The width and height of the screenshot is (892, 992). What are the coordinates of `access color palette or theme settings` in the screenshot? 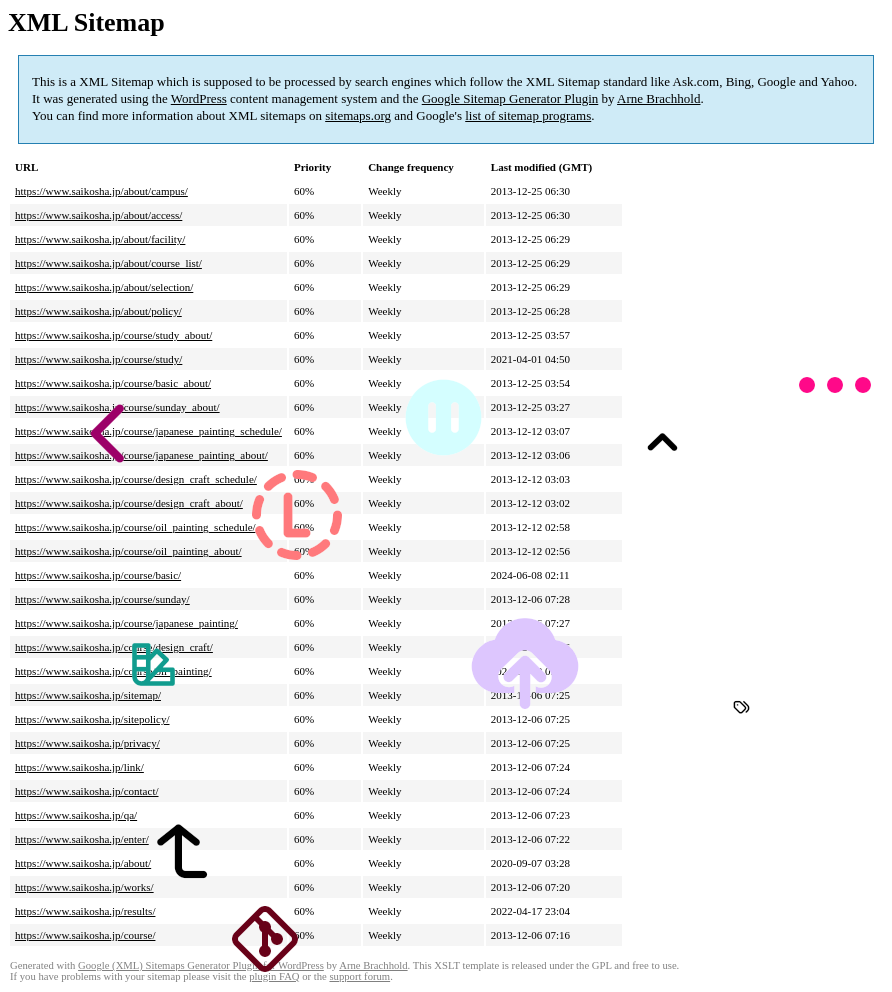 It's located at (153, 664).